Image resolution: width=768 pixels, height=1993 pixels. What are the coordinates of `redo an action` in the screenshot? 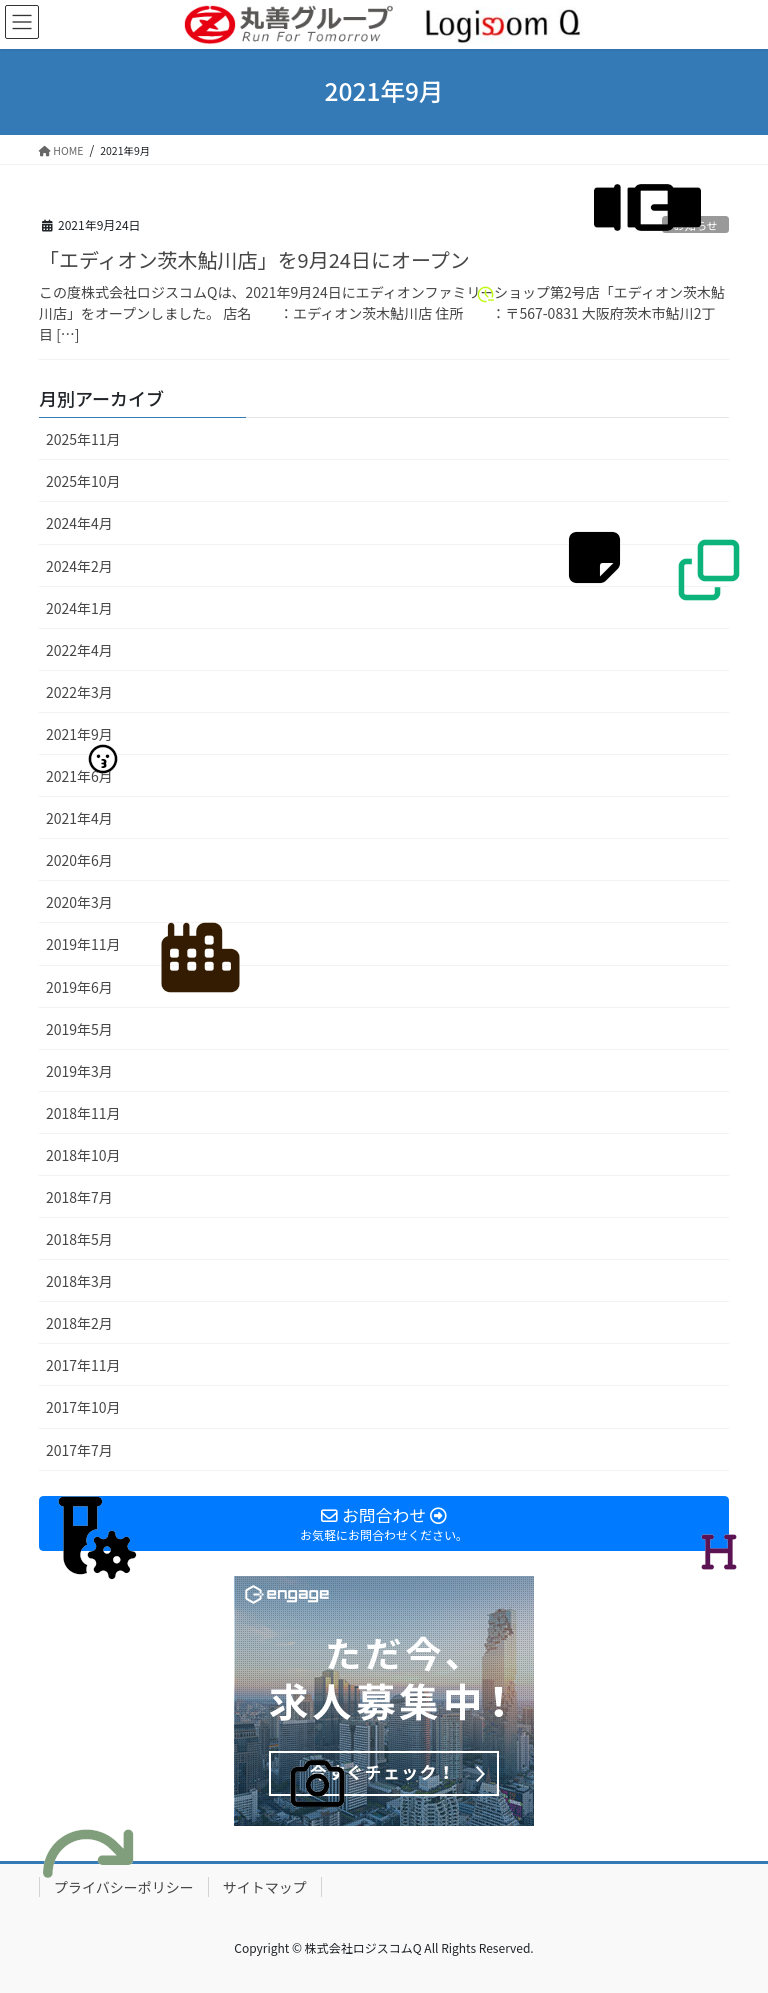 It's located at (86, 1850).